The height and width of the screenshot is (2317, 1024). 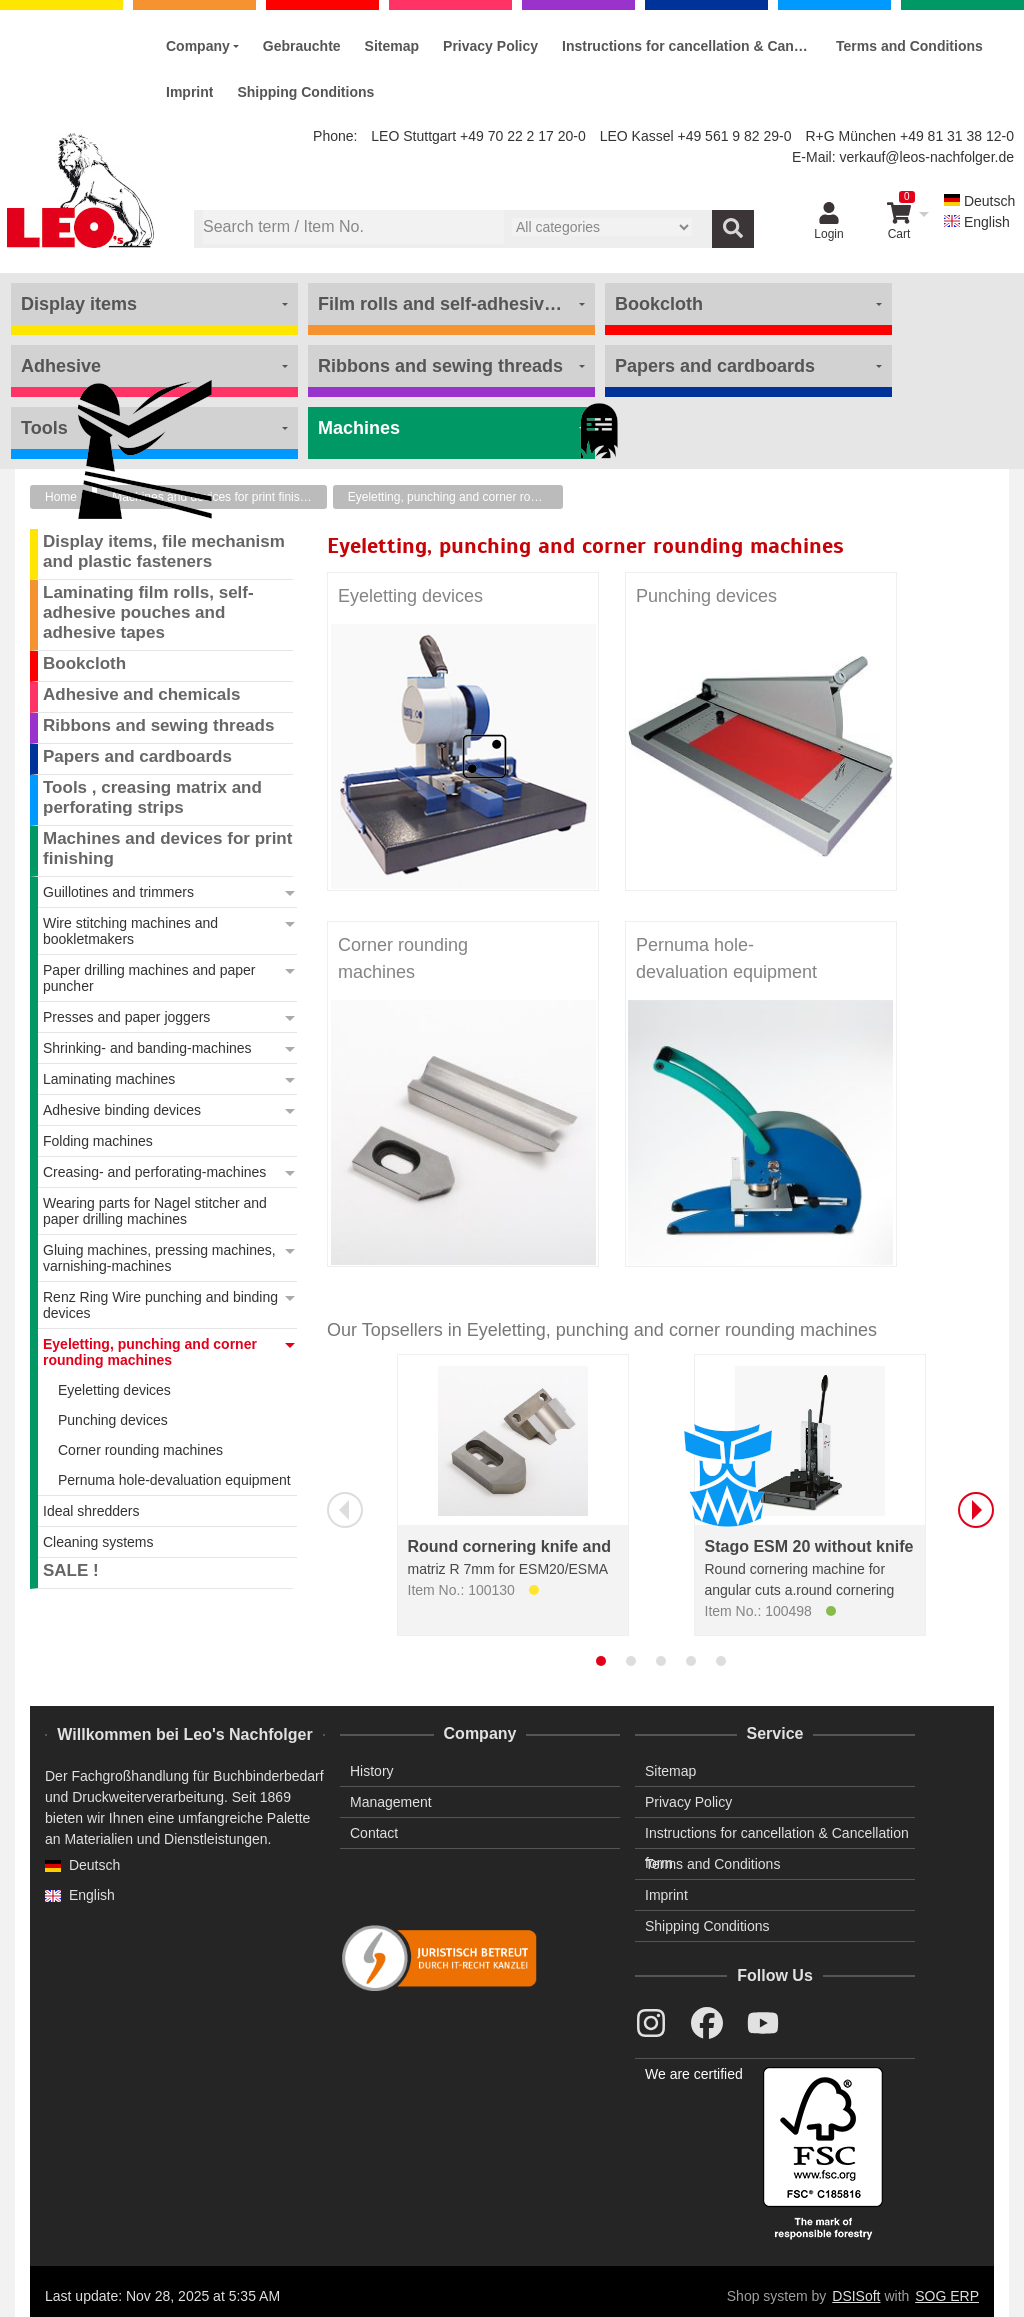 I want to click on roll dice or randomize selection, so click(x=484, y=756).